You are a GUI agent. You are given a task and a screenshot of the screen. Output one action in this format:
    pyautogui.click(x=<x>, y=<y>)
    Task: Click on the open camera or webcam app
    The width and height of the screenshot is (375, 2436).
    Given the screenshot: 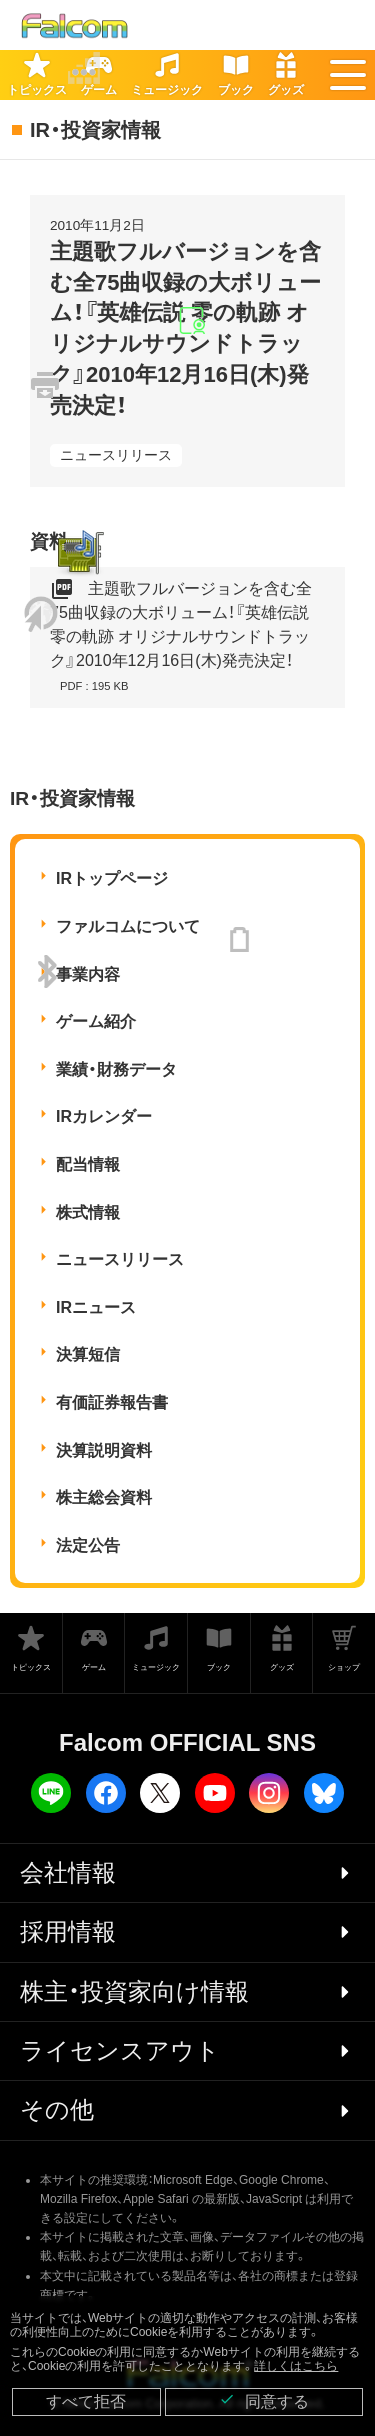 What is the action you would take?
    pyautogui.click(x=191, y=320)
    